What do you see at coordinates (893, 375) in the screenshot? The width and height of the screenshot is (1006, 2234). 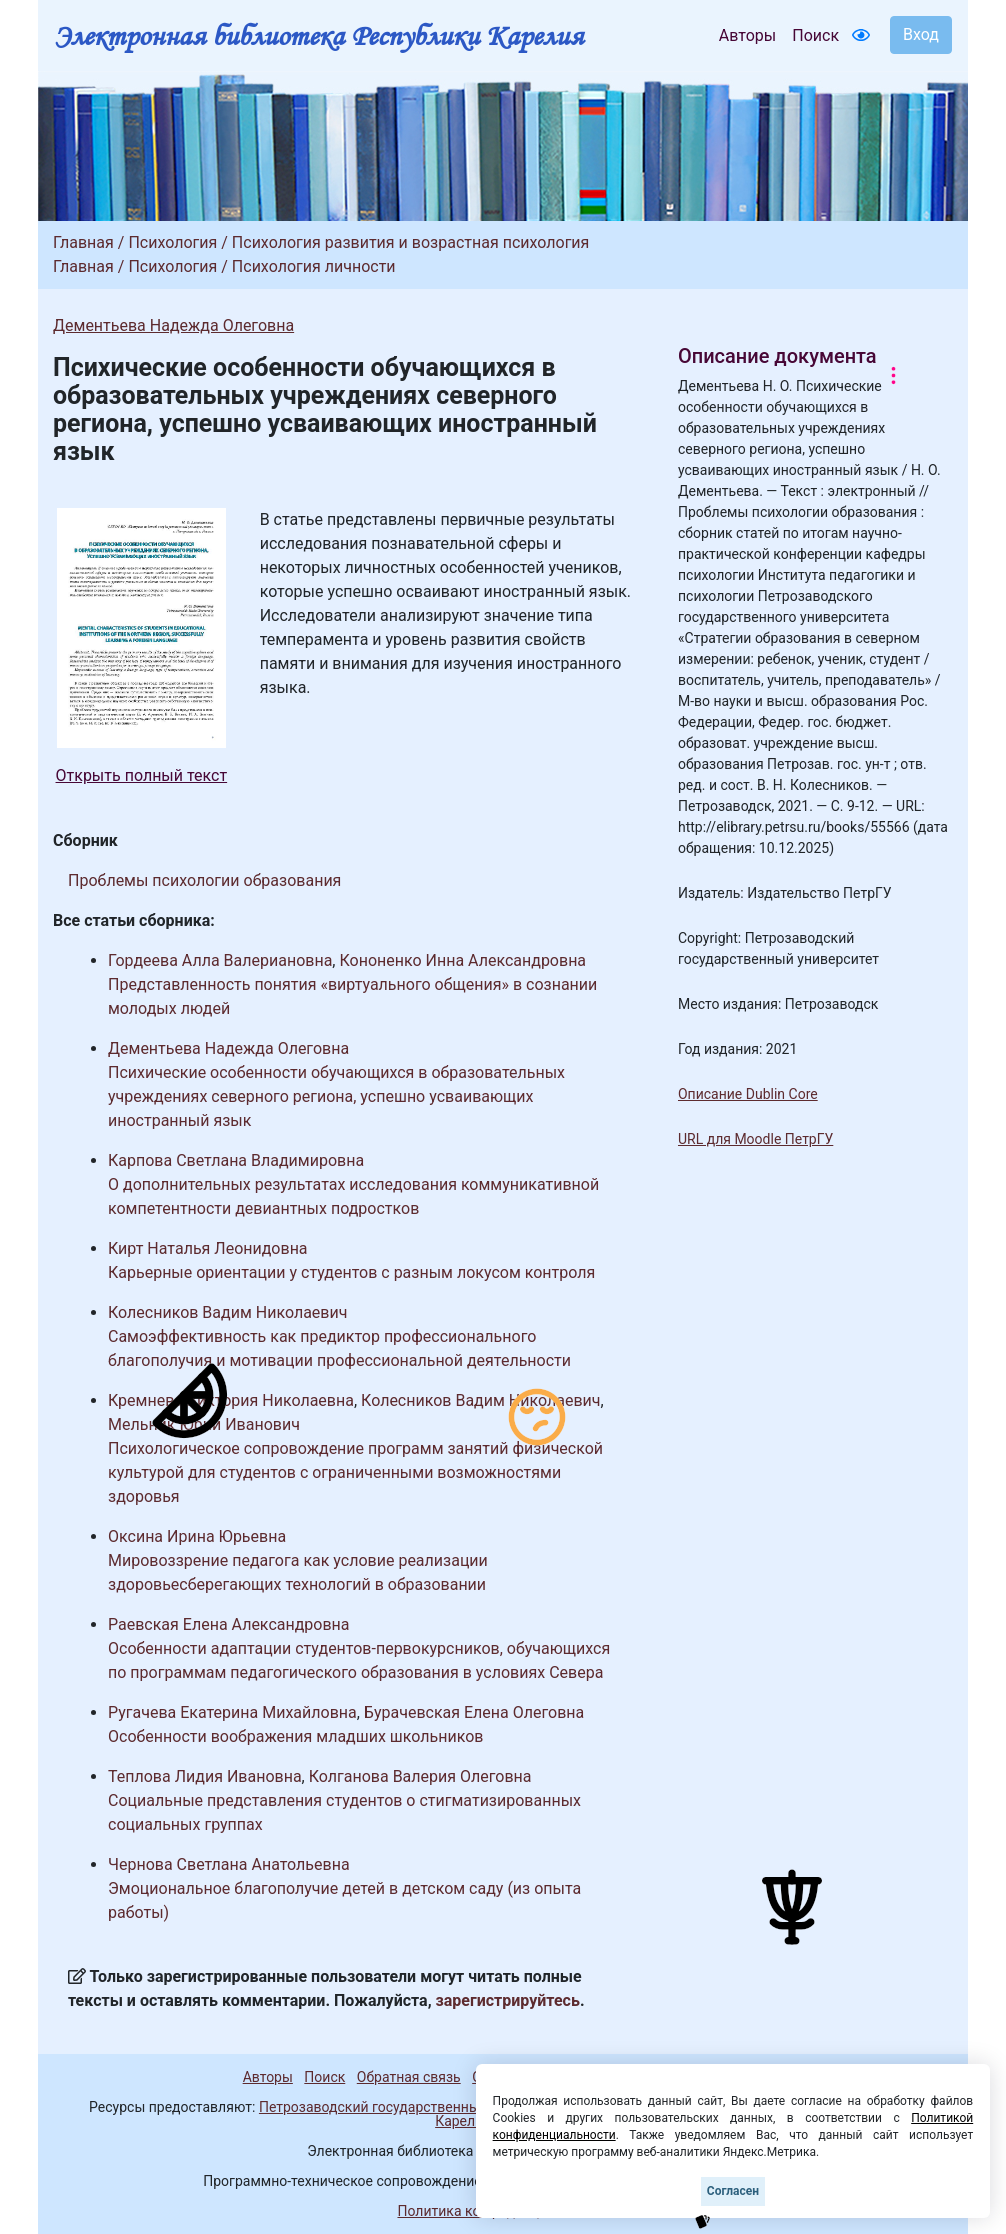 I see `open additional options menu` at bounding box center [893, 375].